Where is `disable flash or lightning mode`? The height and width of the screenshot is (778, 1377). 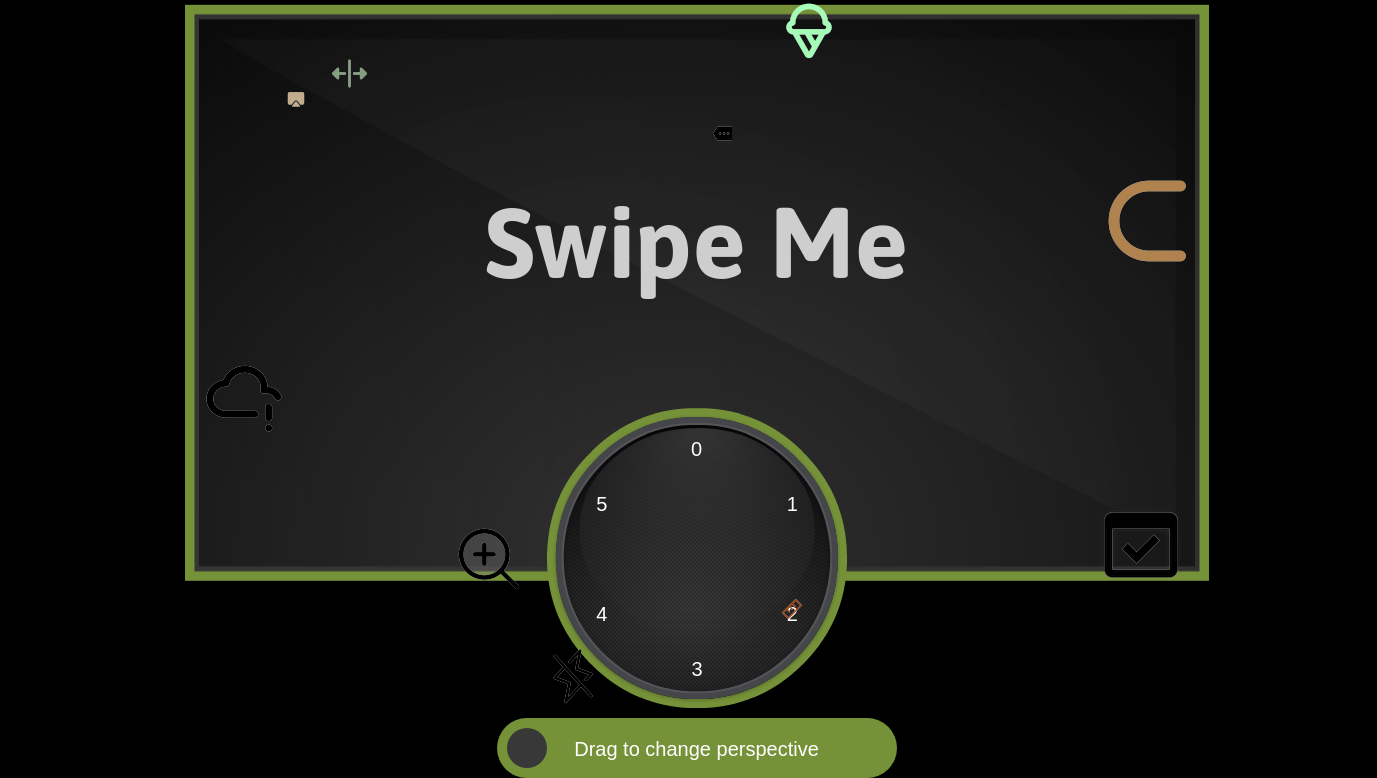
disable flash or lightning mode is located at coordinates (573, 676).